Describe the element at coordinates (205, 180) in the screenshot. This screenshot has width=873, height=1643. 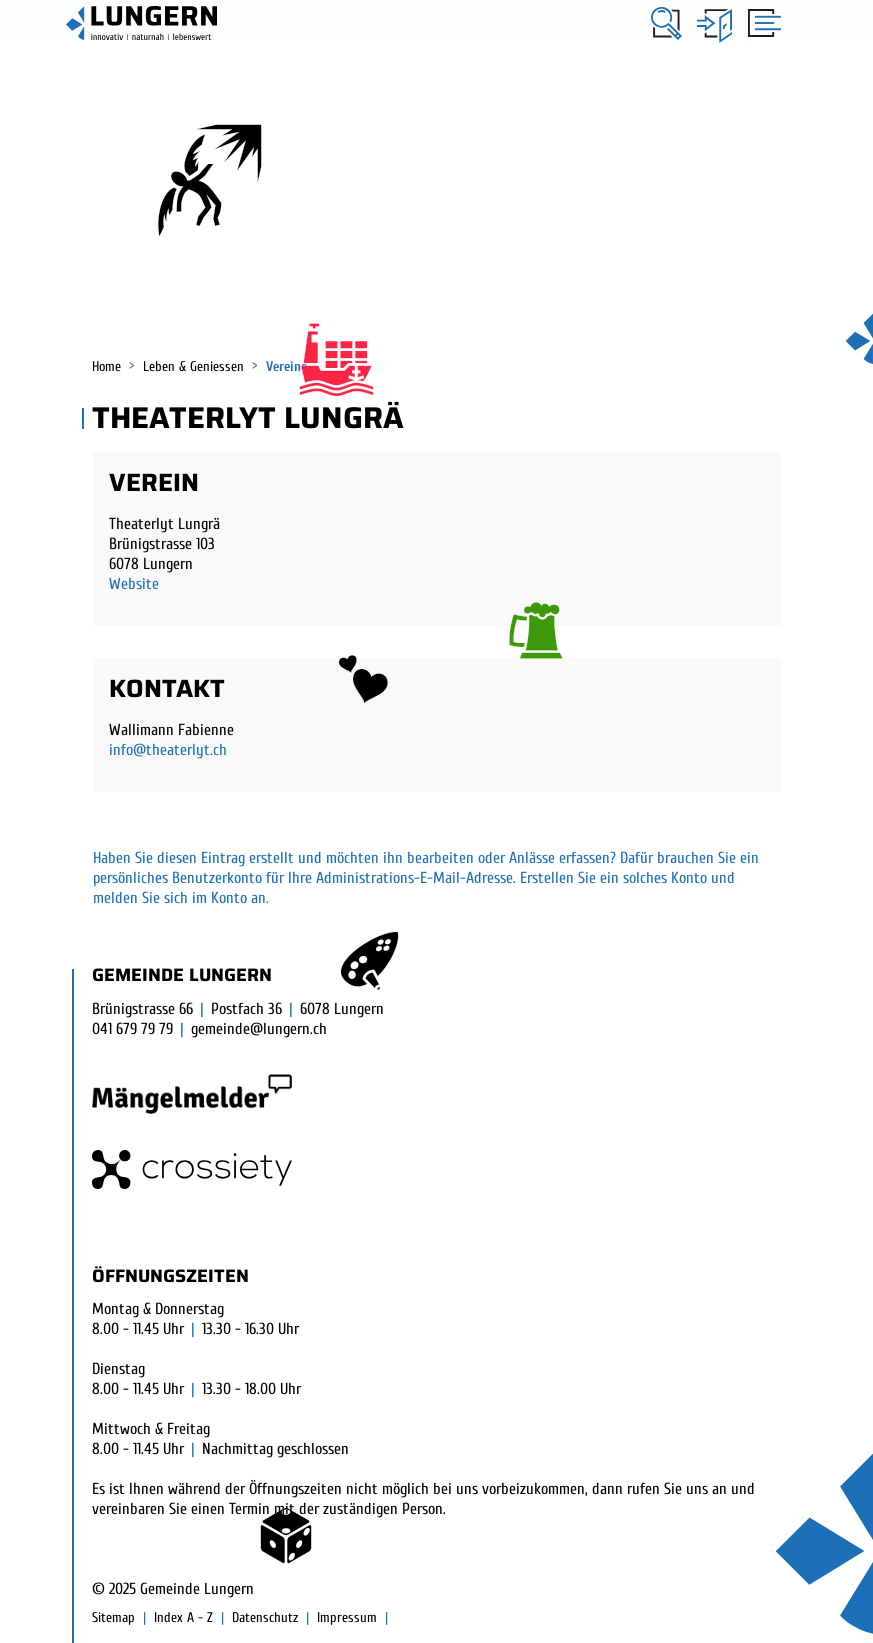
I see `mythological character or story element in a game` at that location.